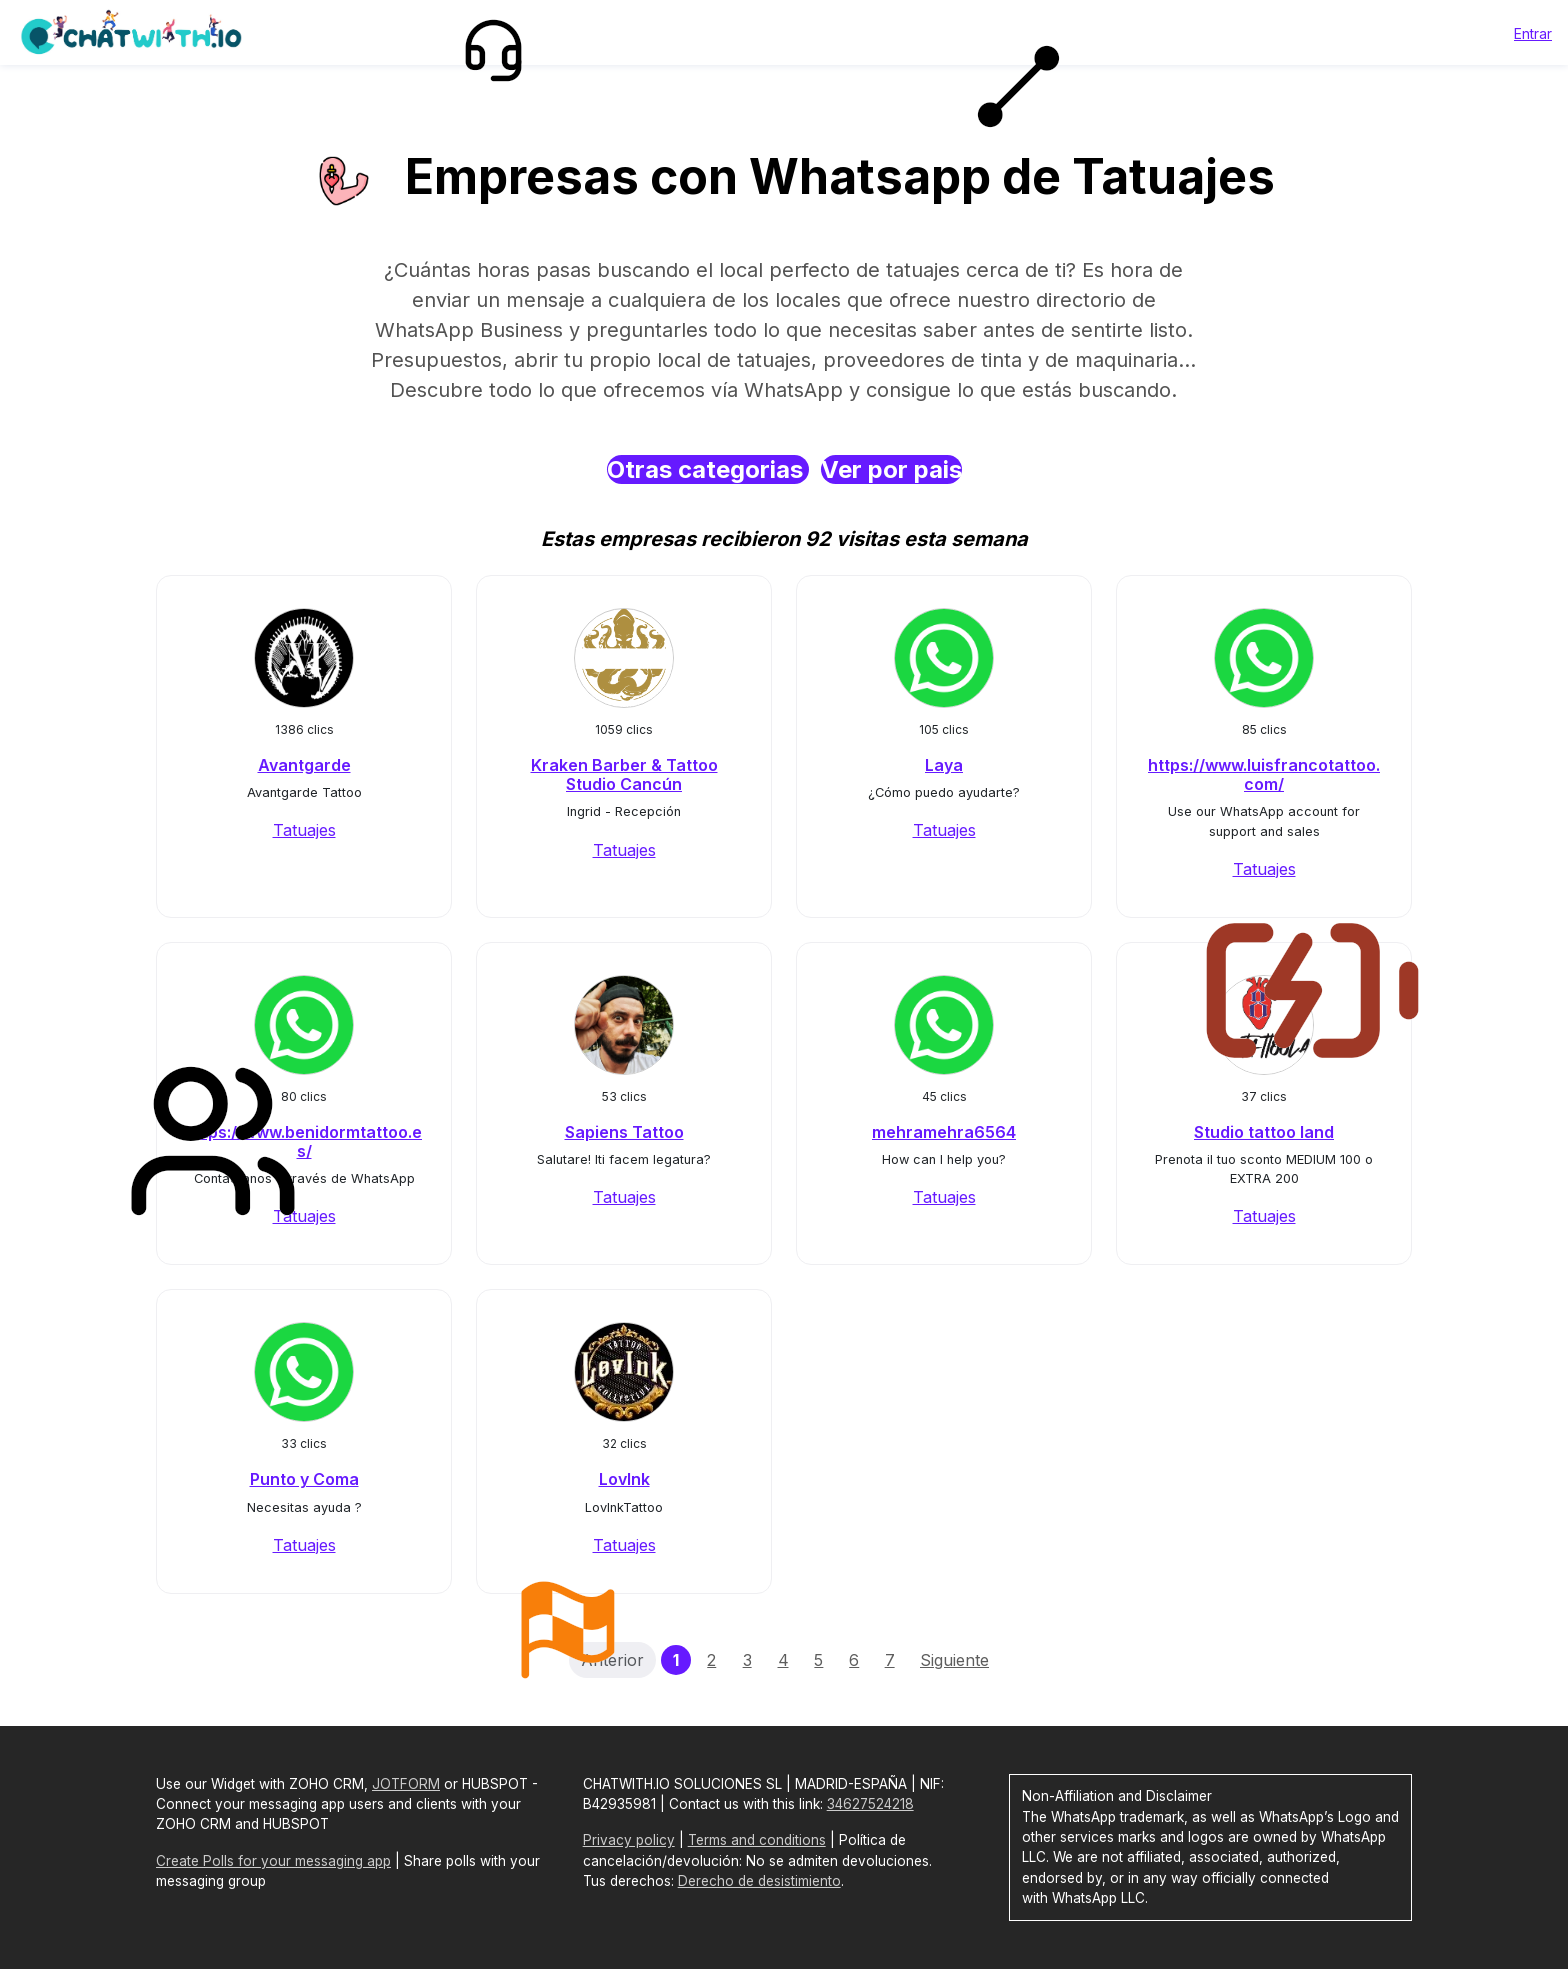 This screenshot has height=1969, width=1568. I want to click on view all users or team members, so click(213, 1141).